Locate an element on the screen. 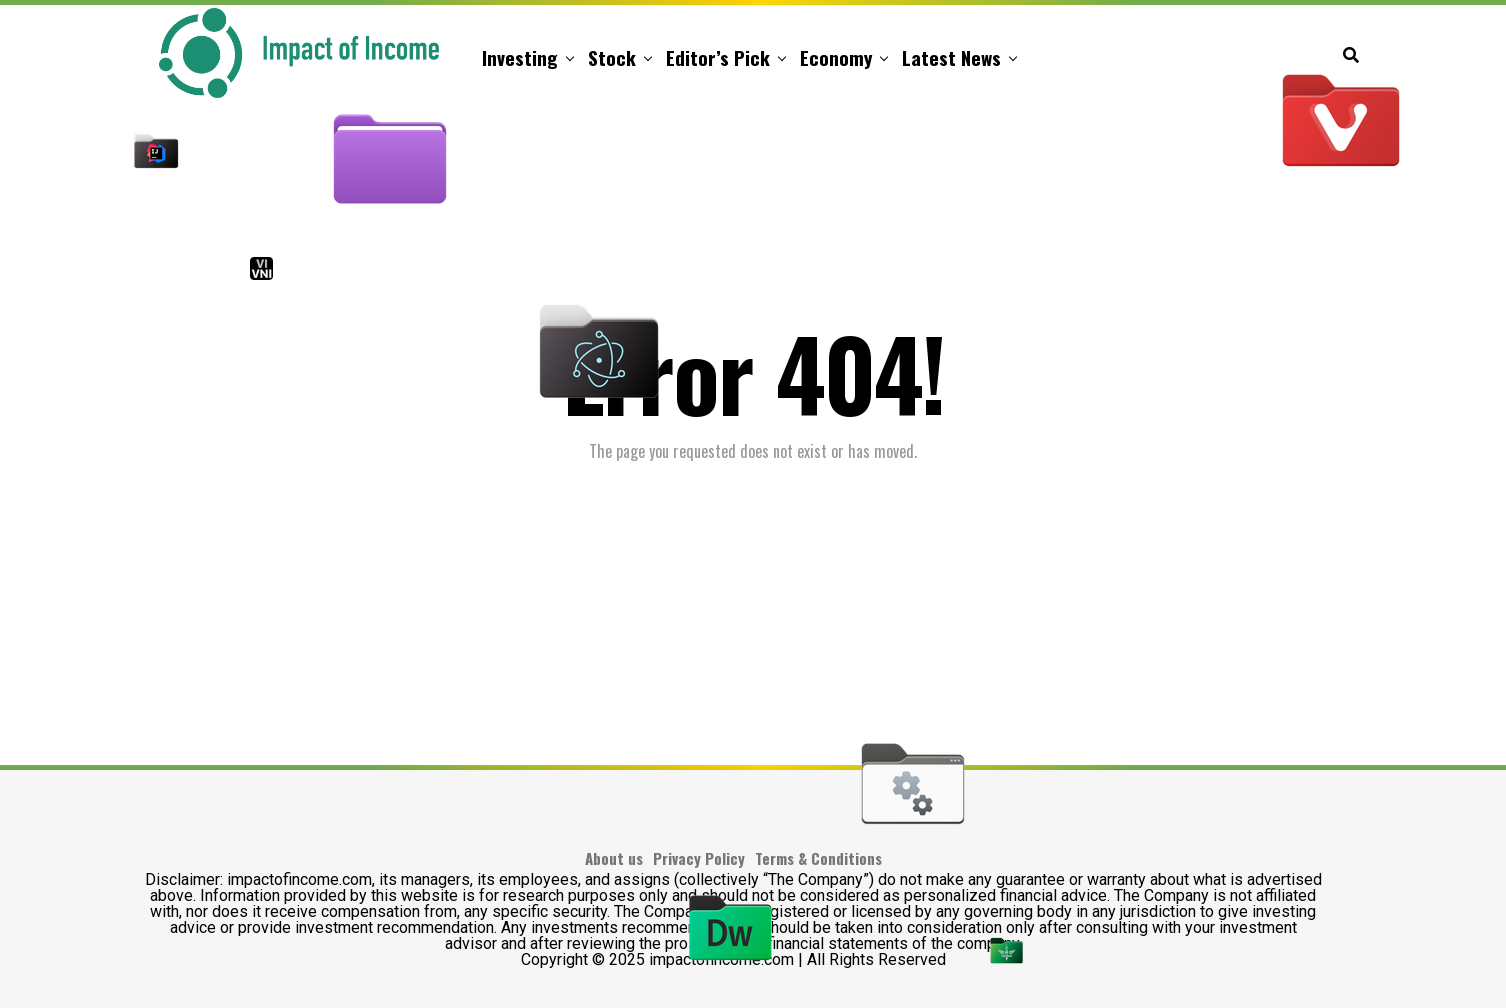  open the nyk nemesis team or game folder is located at coordinates (1006, 951).